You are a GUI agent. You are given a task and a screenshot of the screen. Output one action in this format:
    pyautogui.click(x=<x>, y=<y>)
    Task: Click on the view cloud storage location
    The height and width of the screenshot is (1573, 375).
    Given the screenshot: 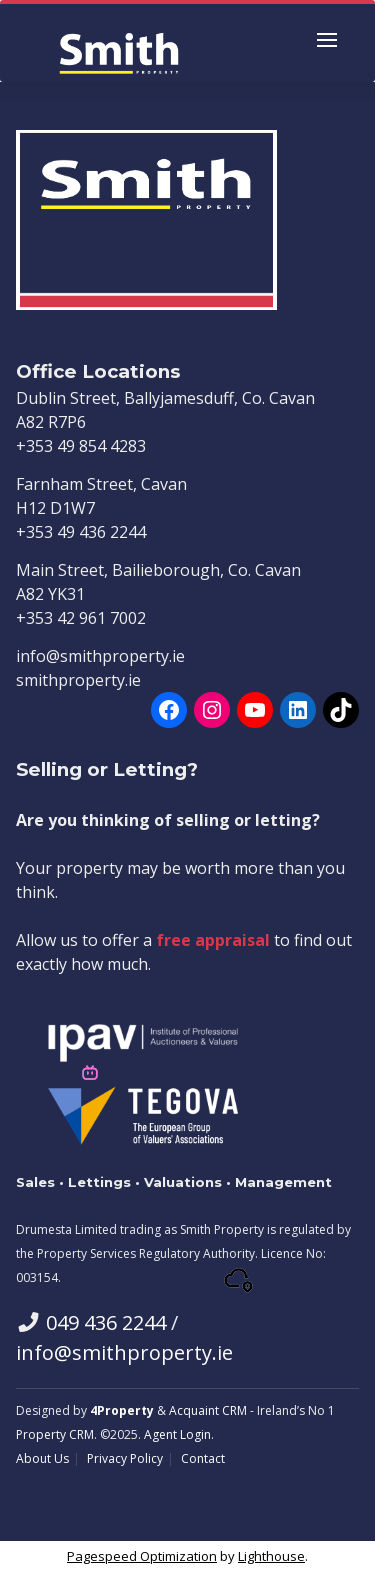 What is the action you would take?
    pyautogui.click(x=238, y=1278)
    